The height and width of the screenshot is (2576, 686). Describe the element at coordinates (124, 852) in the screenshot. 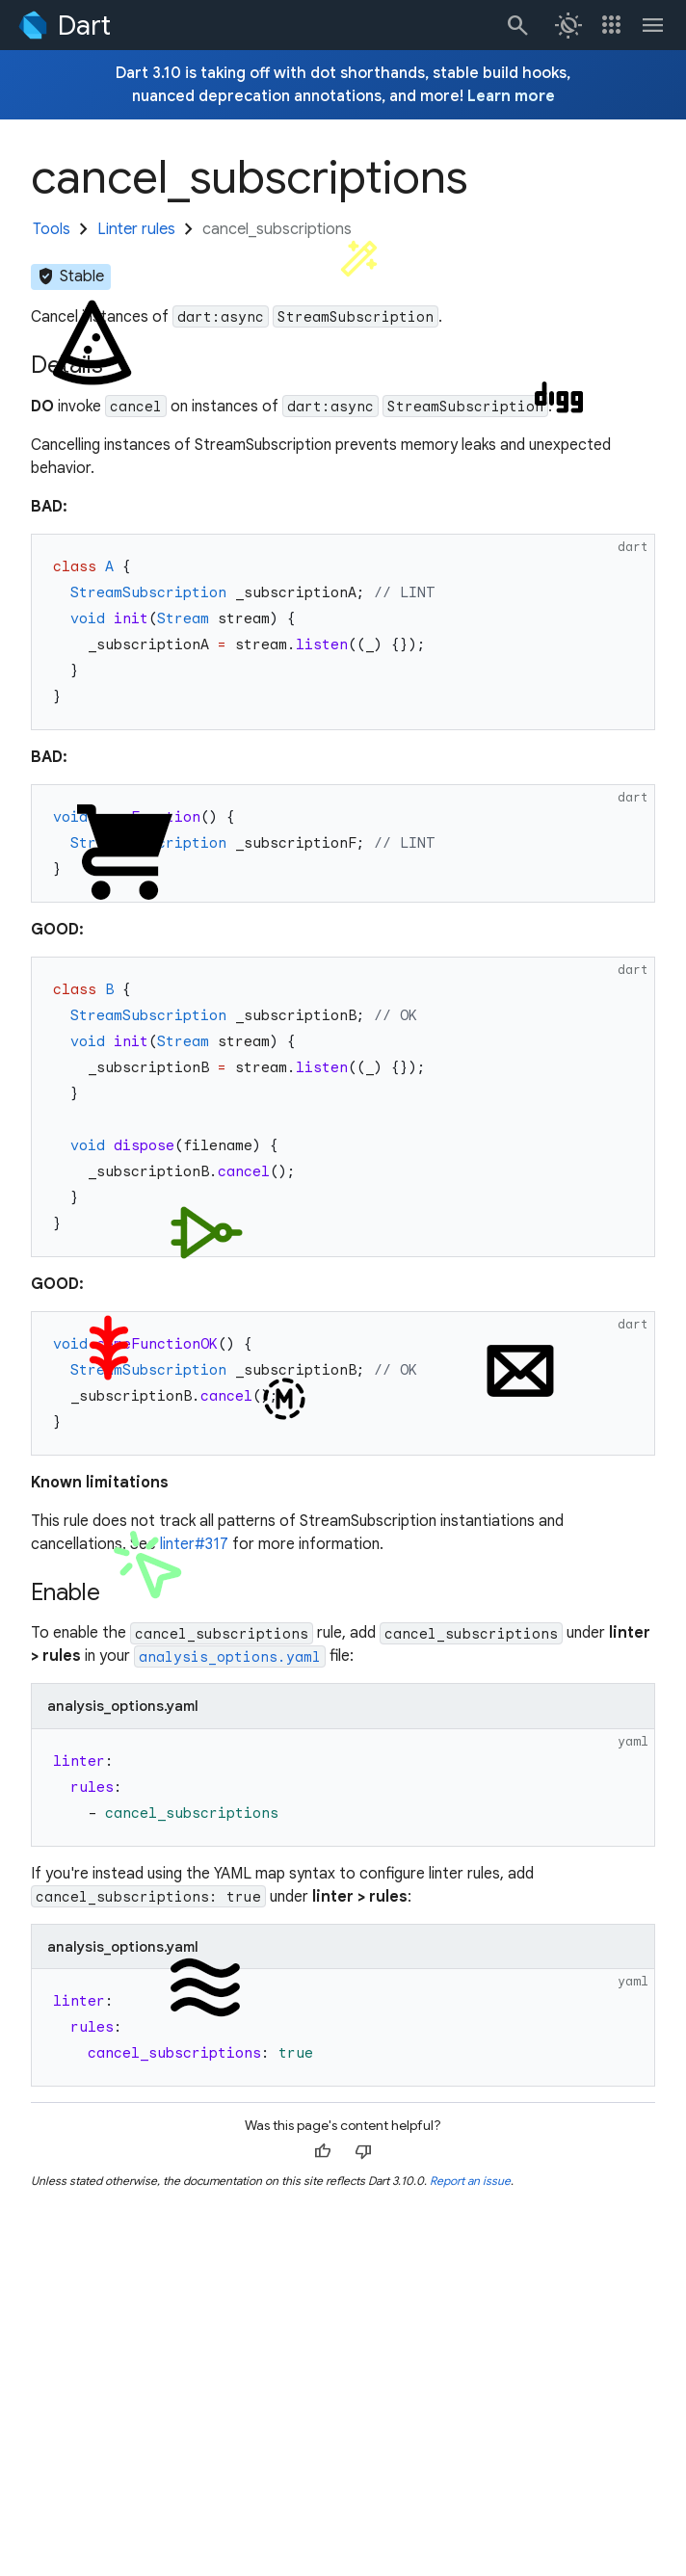

I see `view your shopping cart` at that location.